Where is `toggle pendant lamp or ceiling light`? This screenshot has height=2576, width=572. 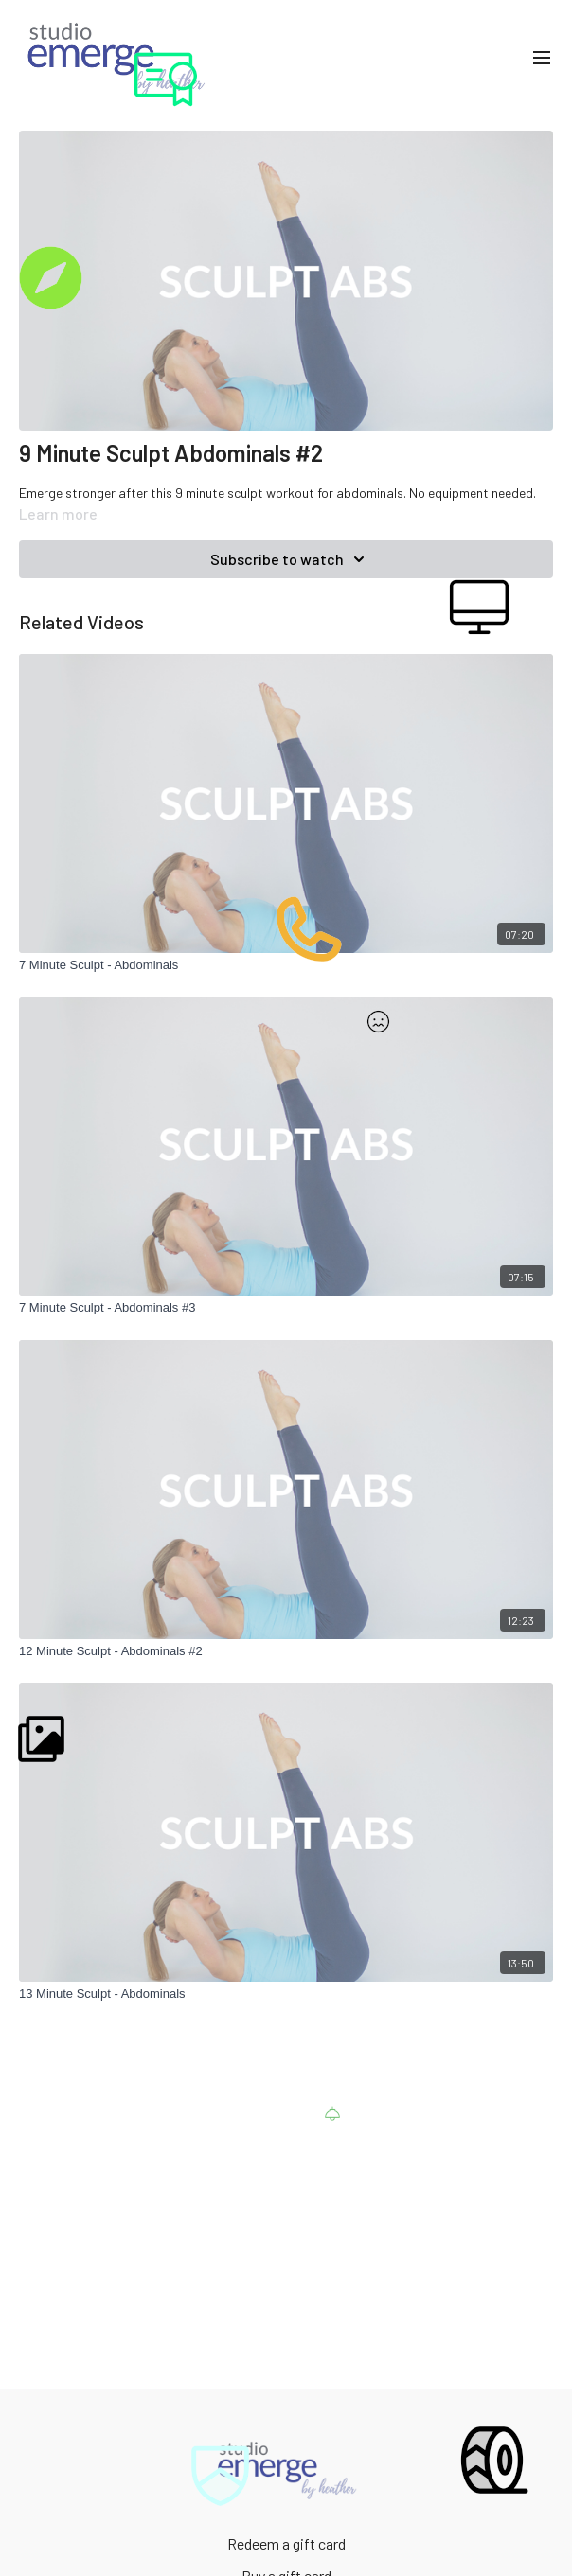
toggle pendant lamp or ceiling light is located at coordinates (332, 2114).